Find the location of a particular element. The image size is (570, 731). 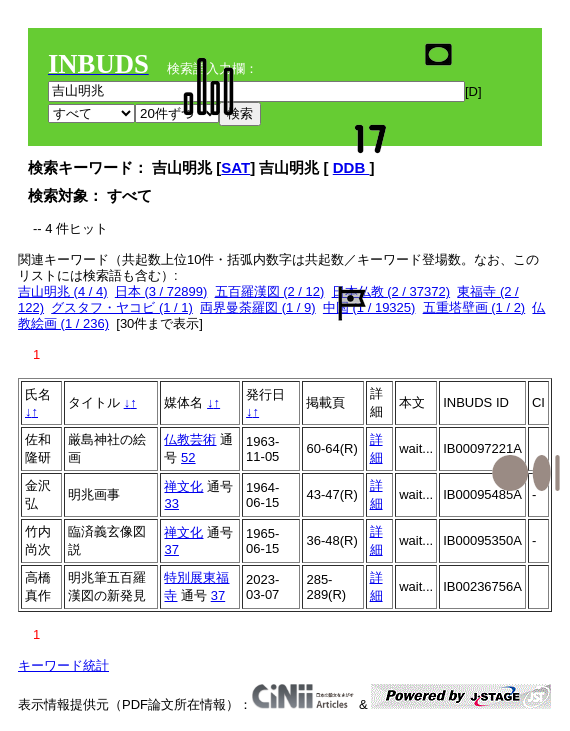

start a guided tour or walkthrough is located at coordinates (350, 303).